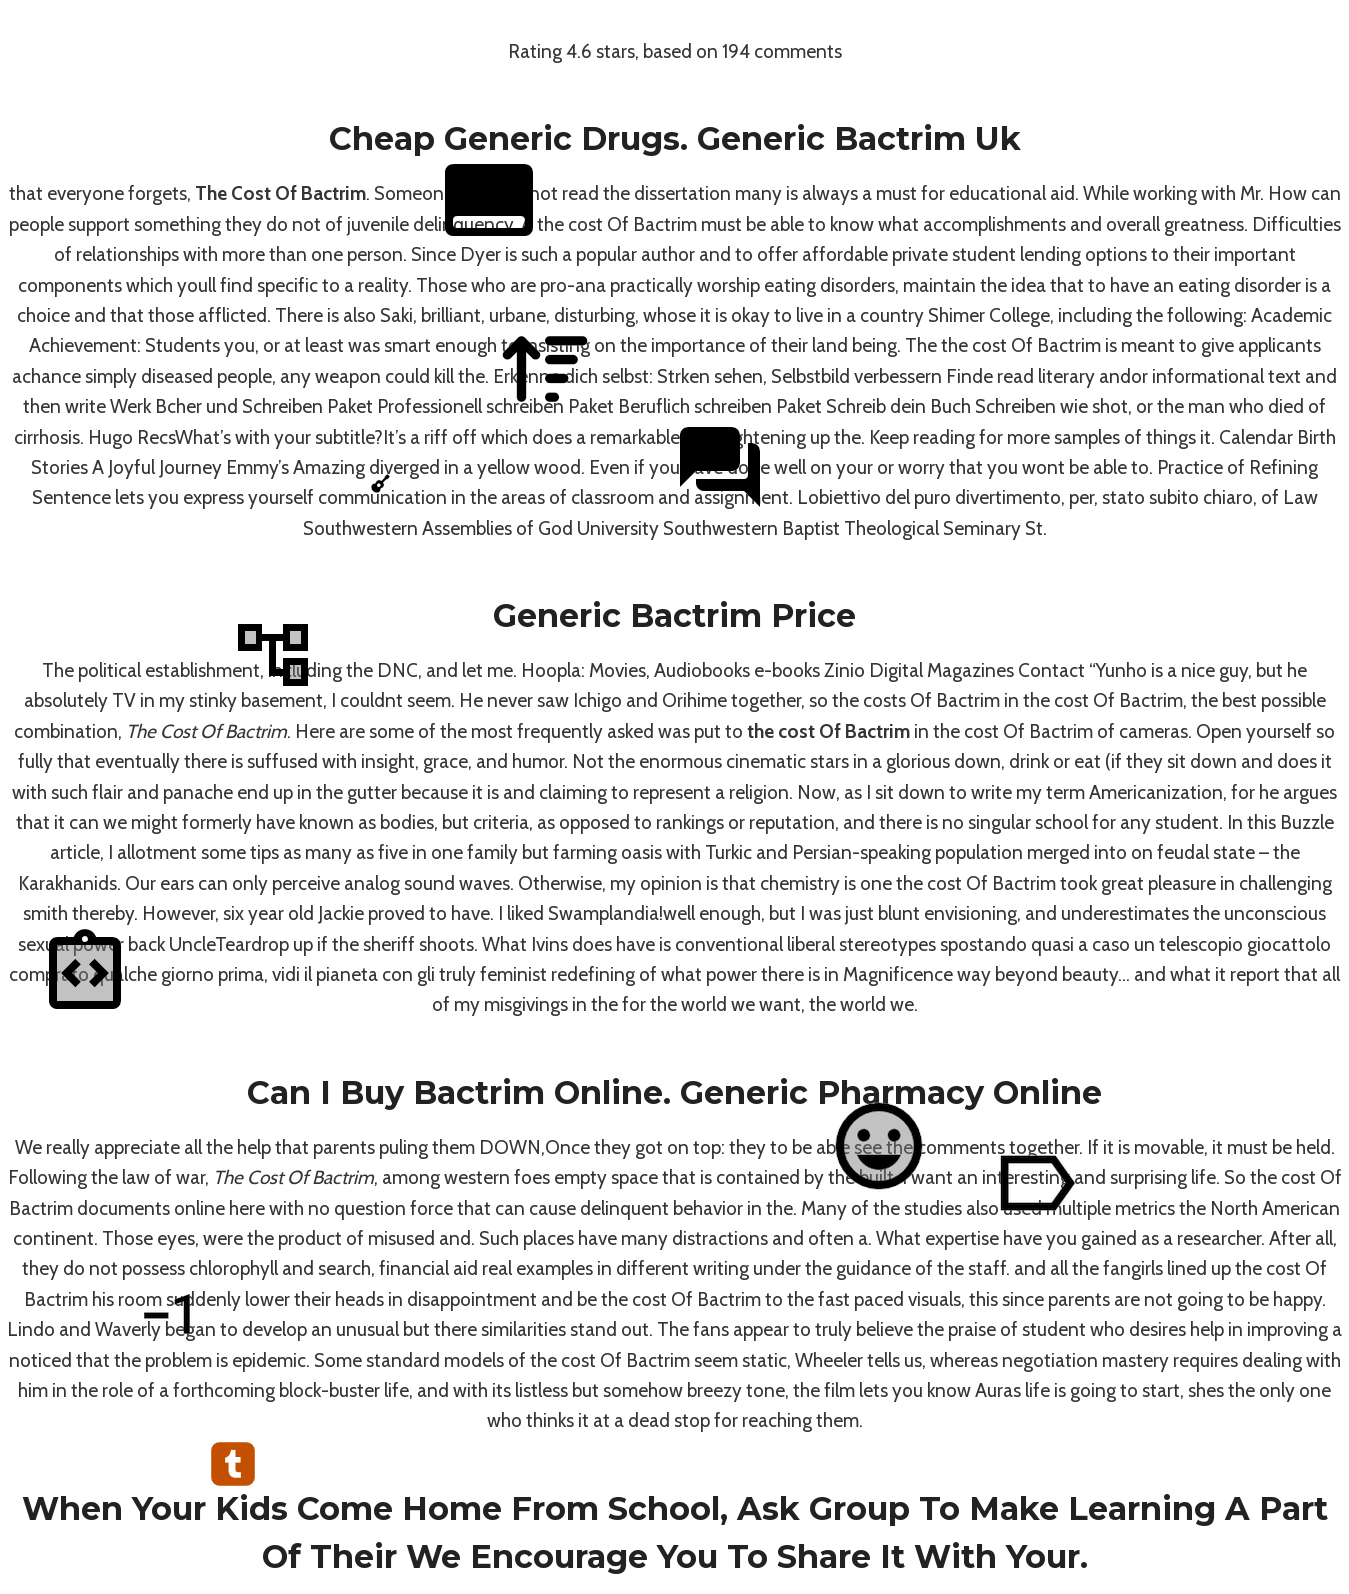 Image resolution: width=1349 pixels, height=1594 pixels. What do you see at coordinates (233, 1464) in the screenshot?
I see `open the tumblr app` at bounding box center [233, 1464].